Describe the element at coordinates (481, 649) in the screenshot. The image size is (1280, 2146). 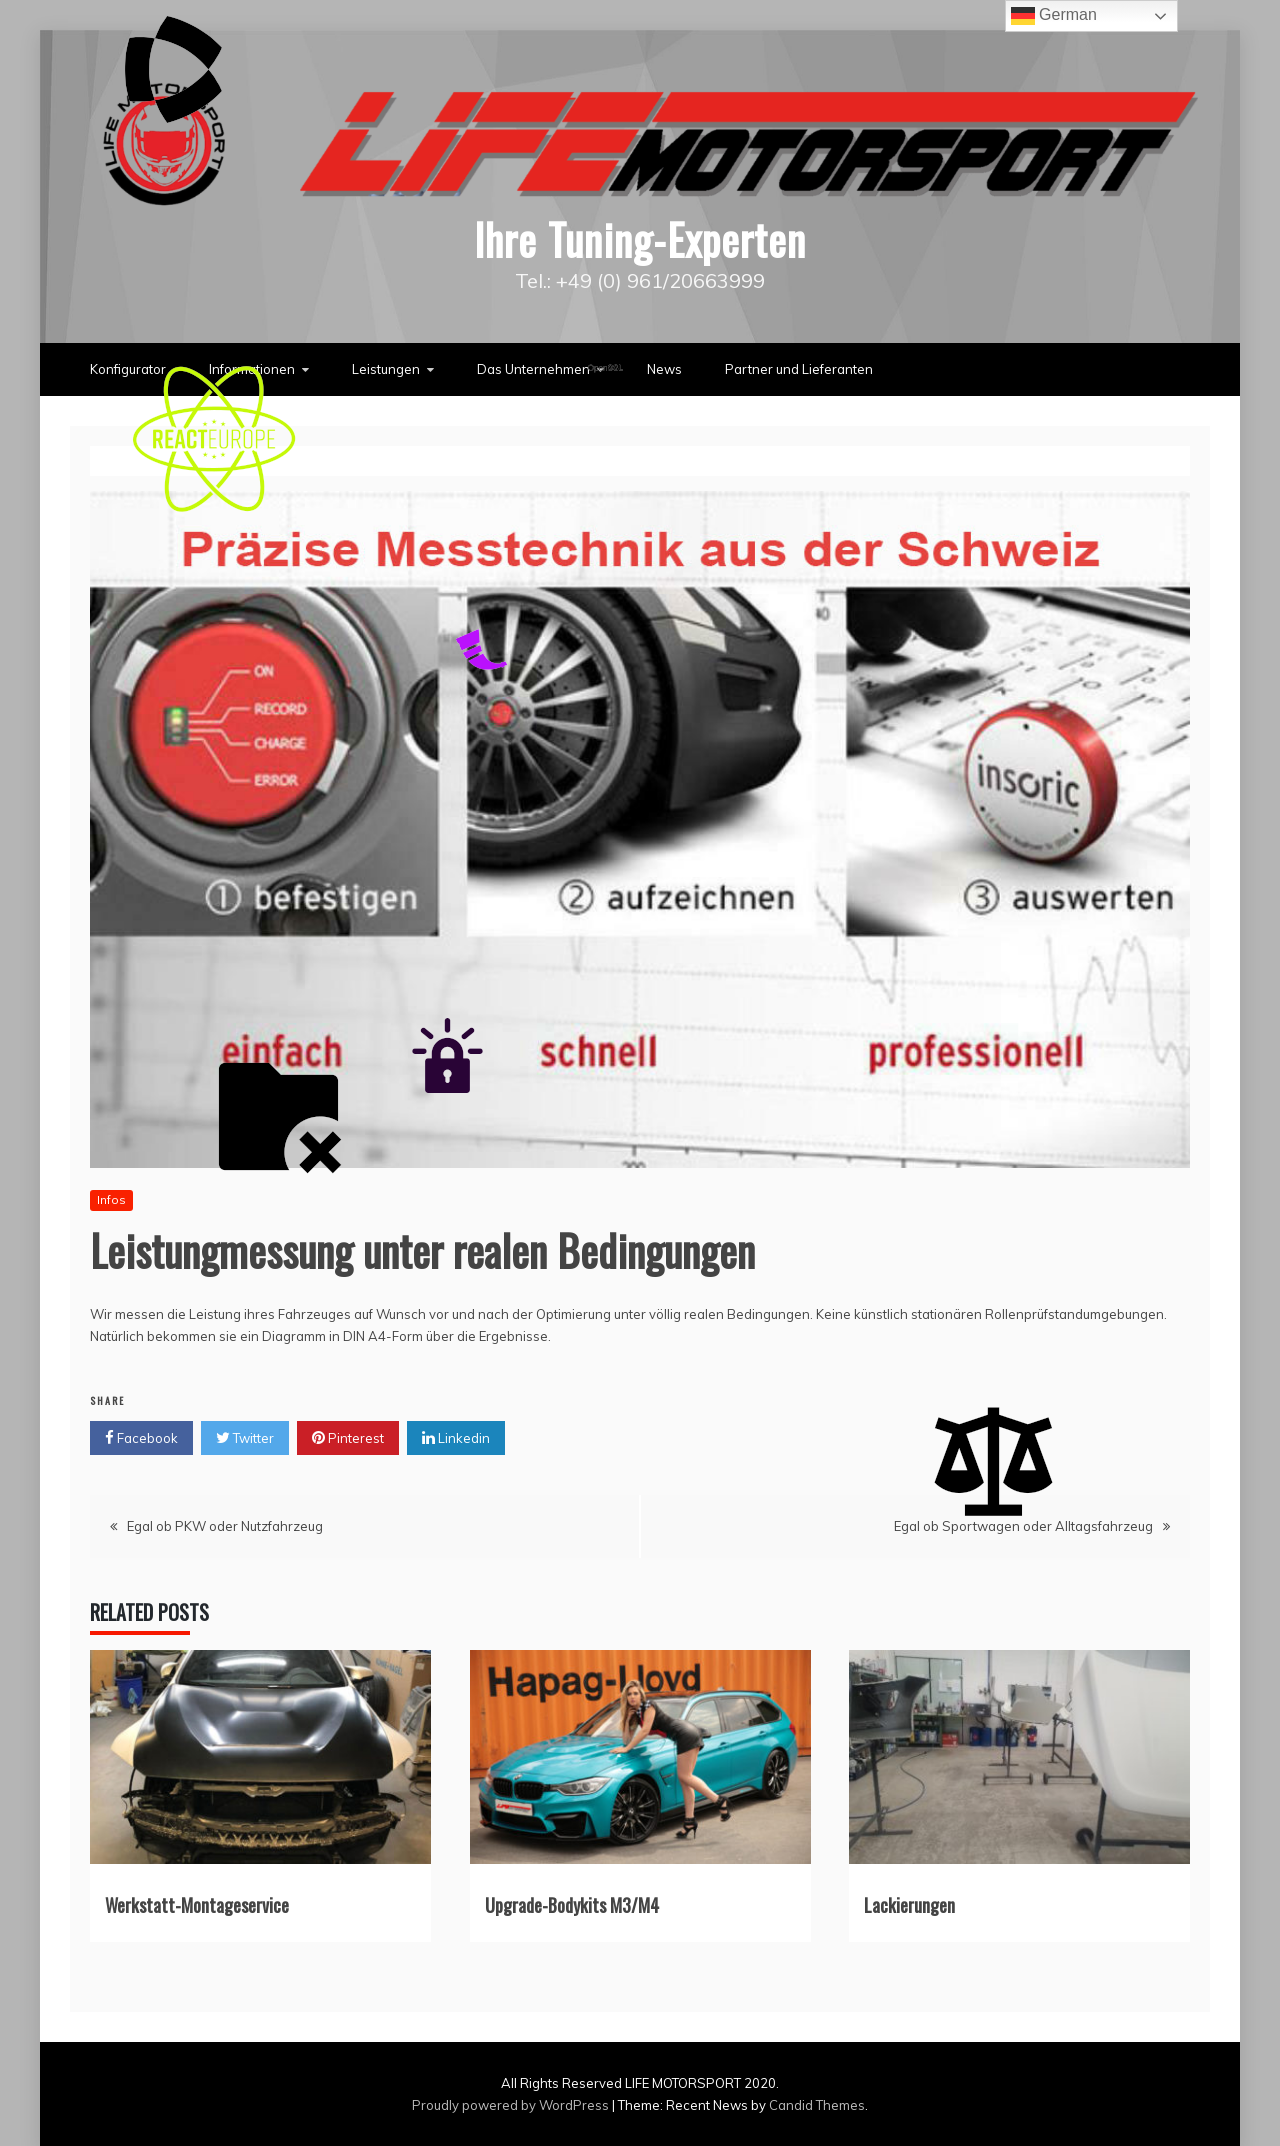
I see `Flask web framework logo` at that location.